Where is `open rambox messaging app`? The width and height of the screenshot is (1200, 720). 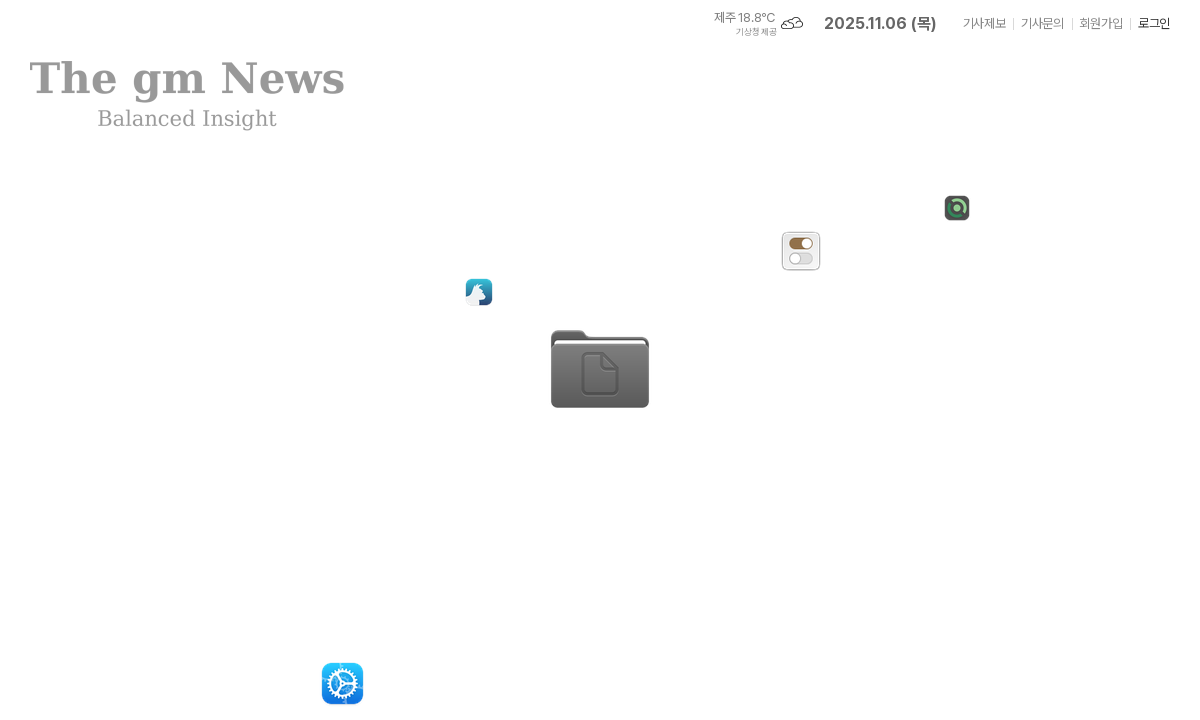 open rambox messaging app is located at coordinates (479, 292).